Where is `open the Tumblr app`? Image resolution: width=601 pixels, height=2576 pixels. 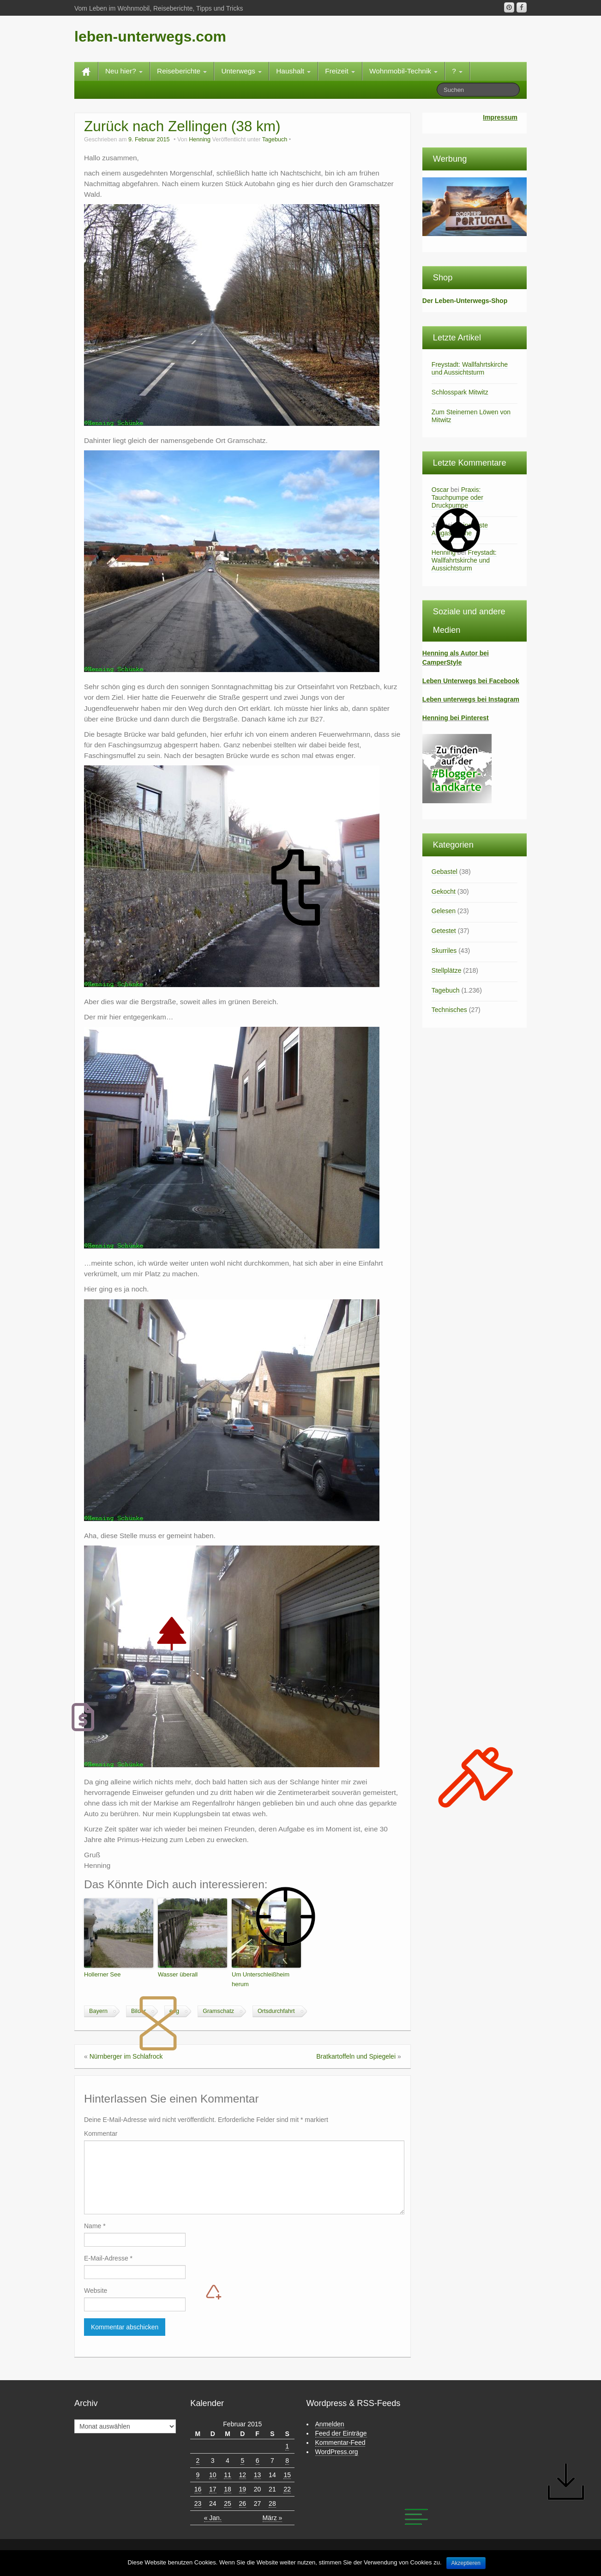
open the Tumblr app is located at coordinates (295, 887).